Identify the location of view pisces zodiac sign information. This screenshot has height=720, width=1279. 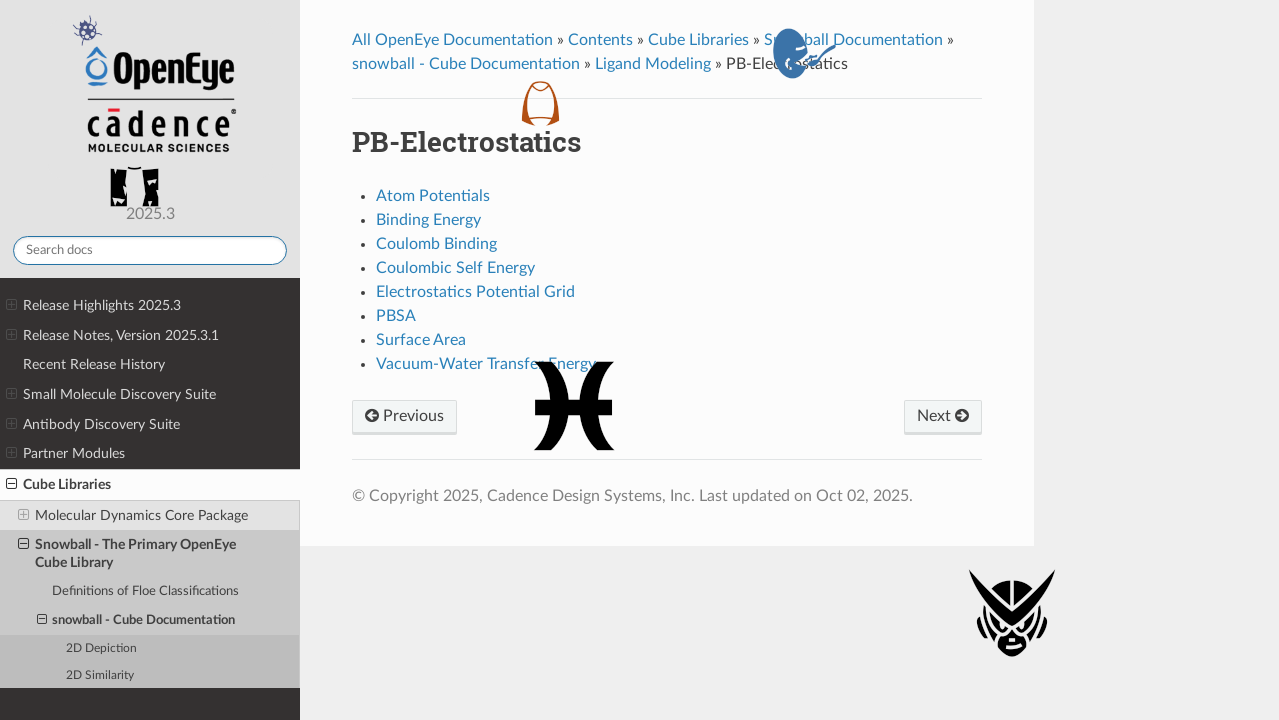
(574, 406).